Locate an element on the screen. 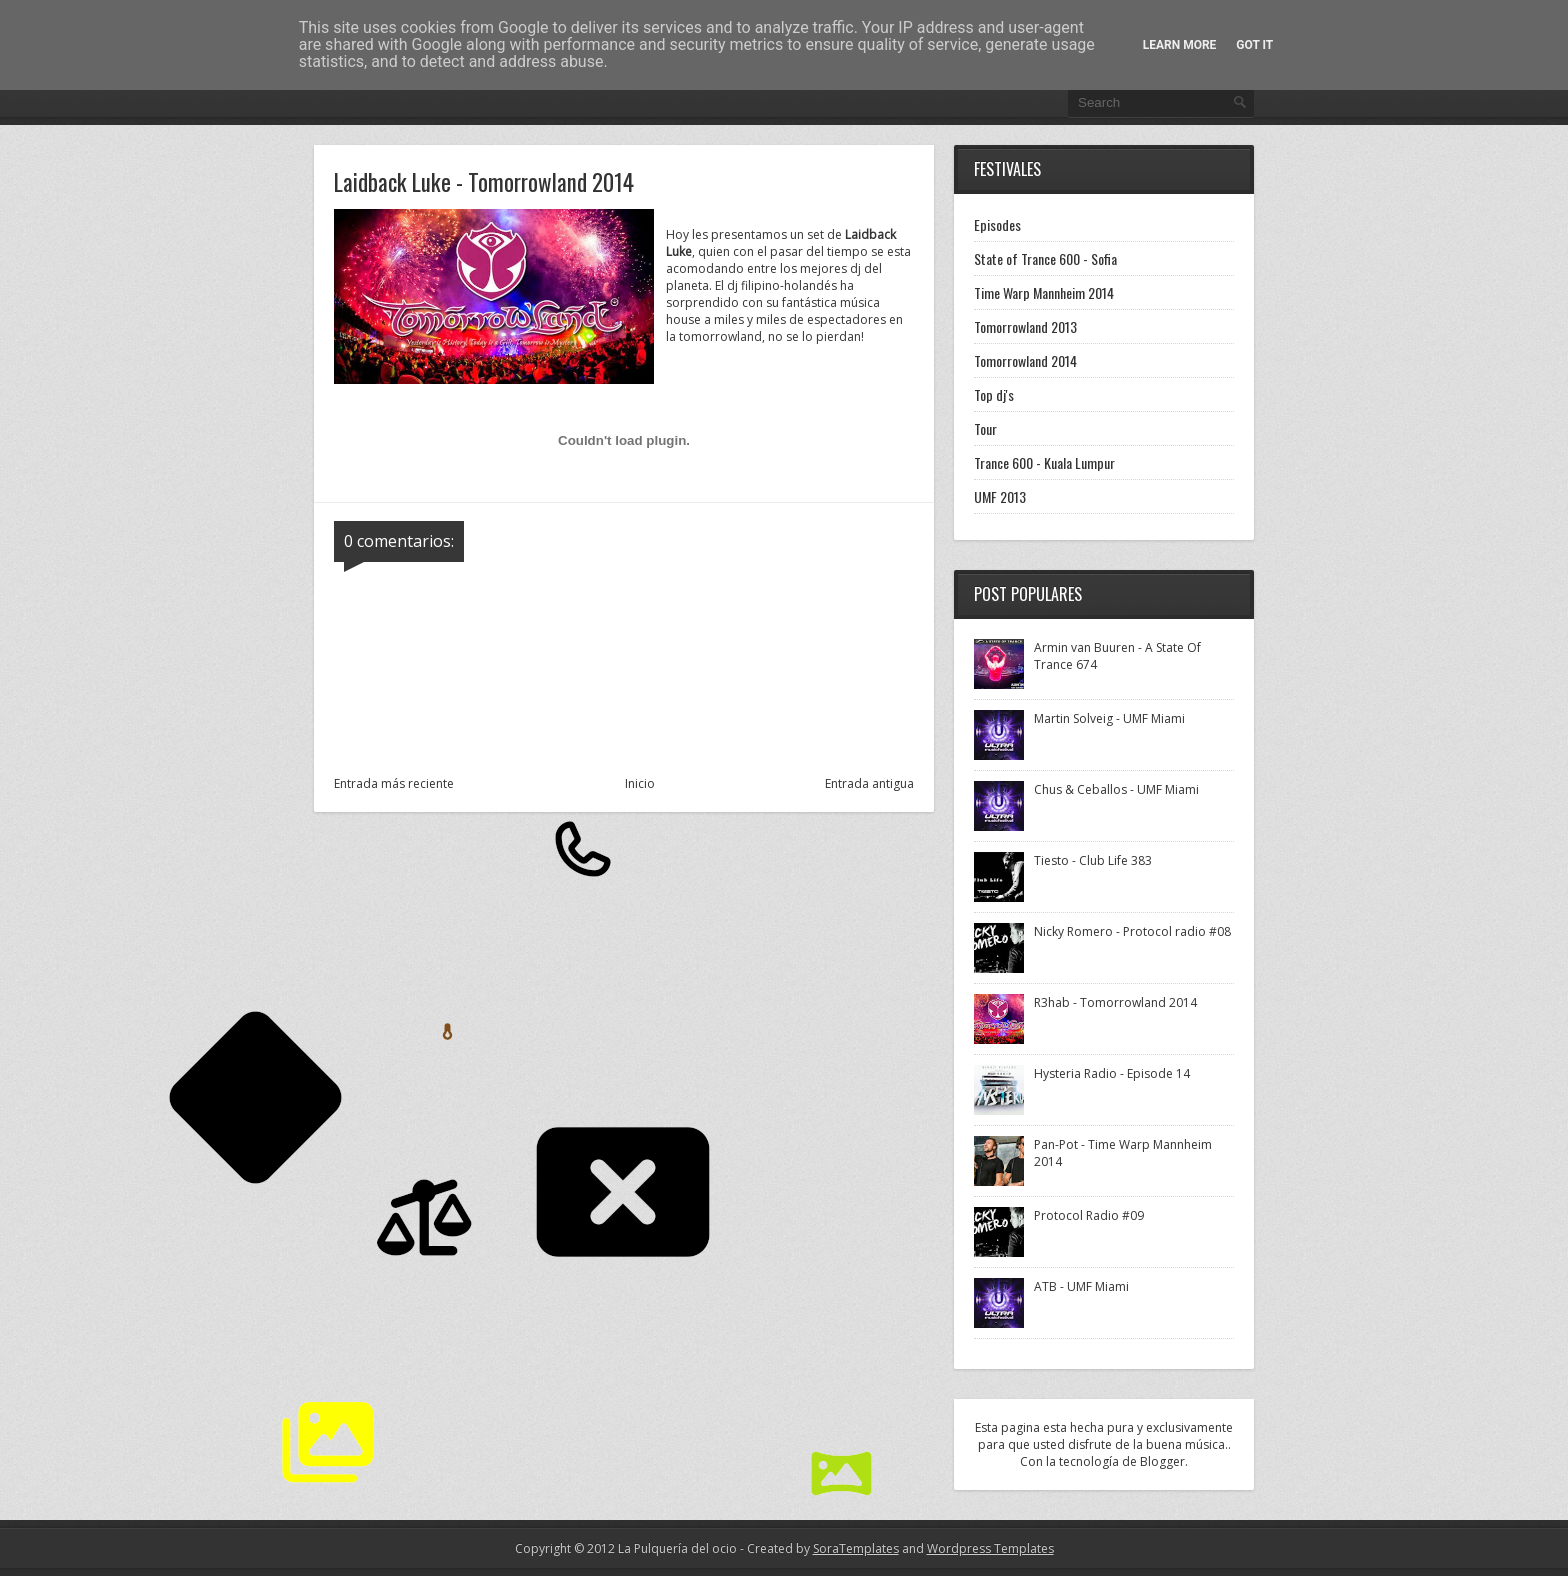 The height and width of the screenshot is (1576, 1568). view panoramic photo is located at coordinates (841, 1473).